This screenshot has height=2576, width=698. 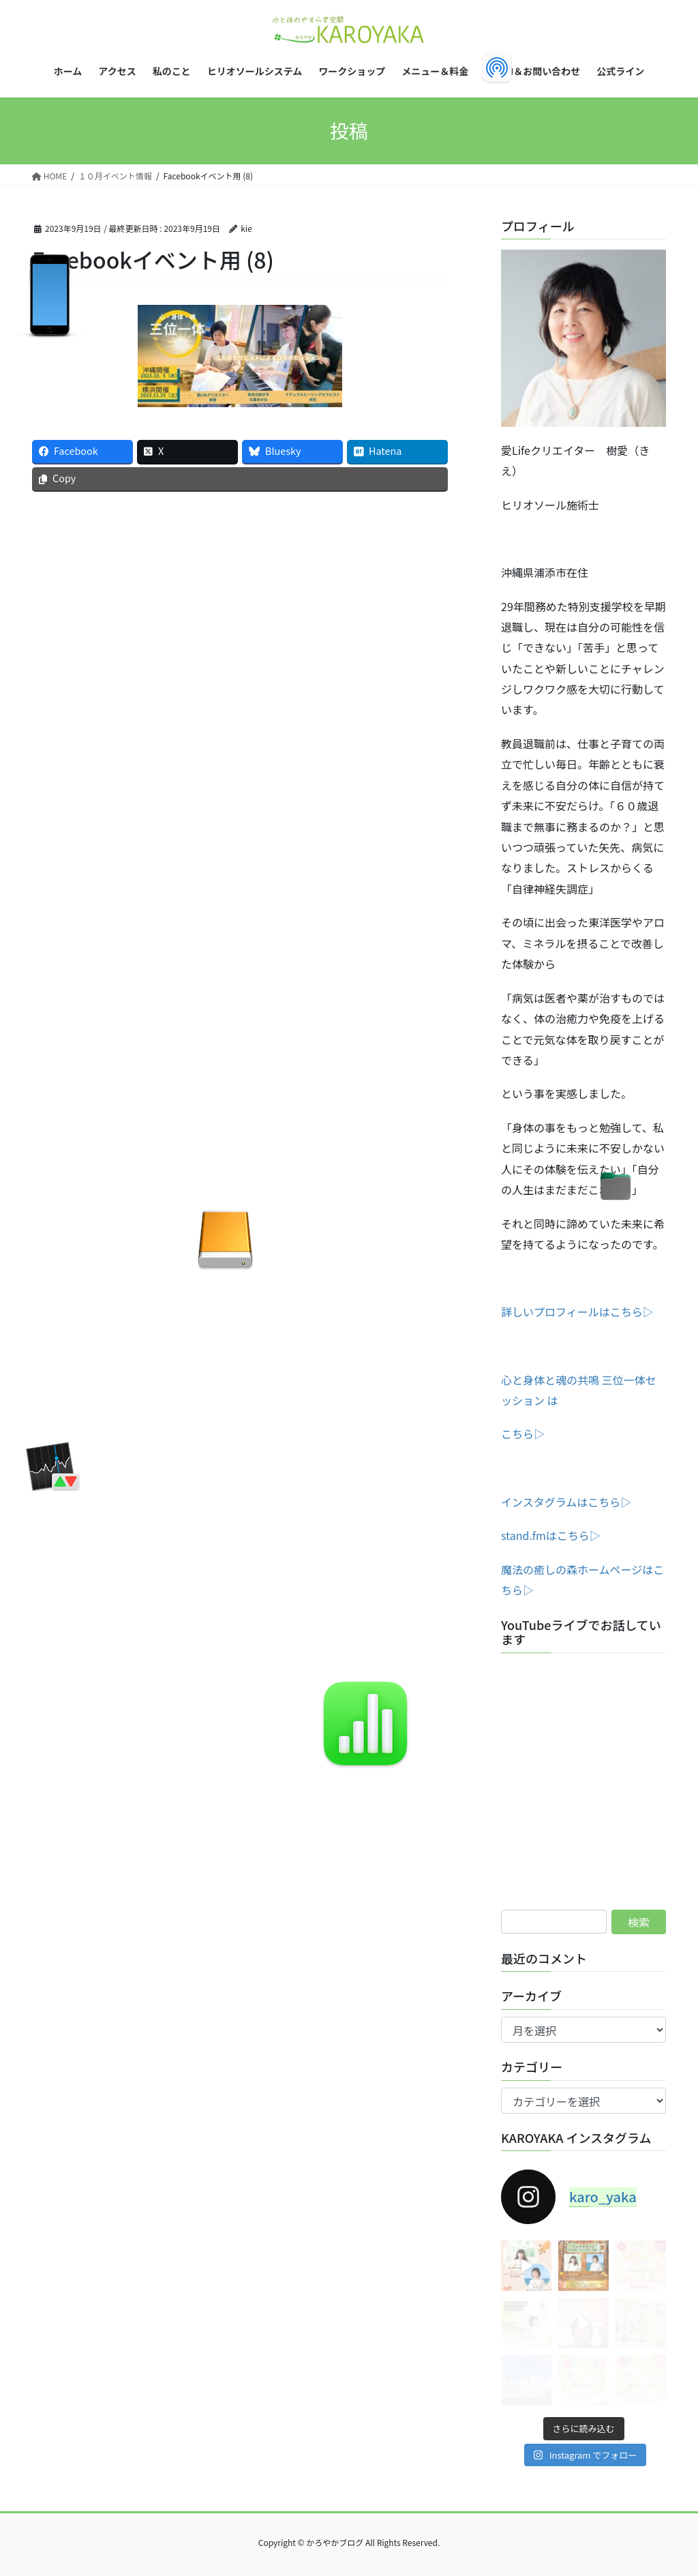 I want to click on open file folder, so click(x=616, y=1186).